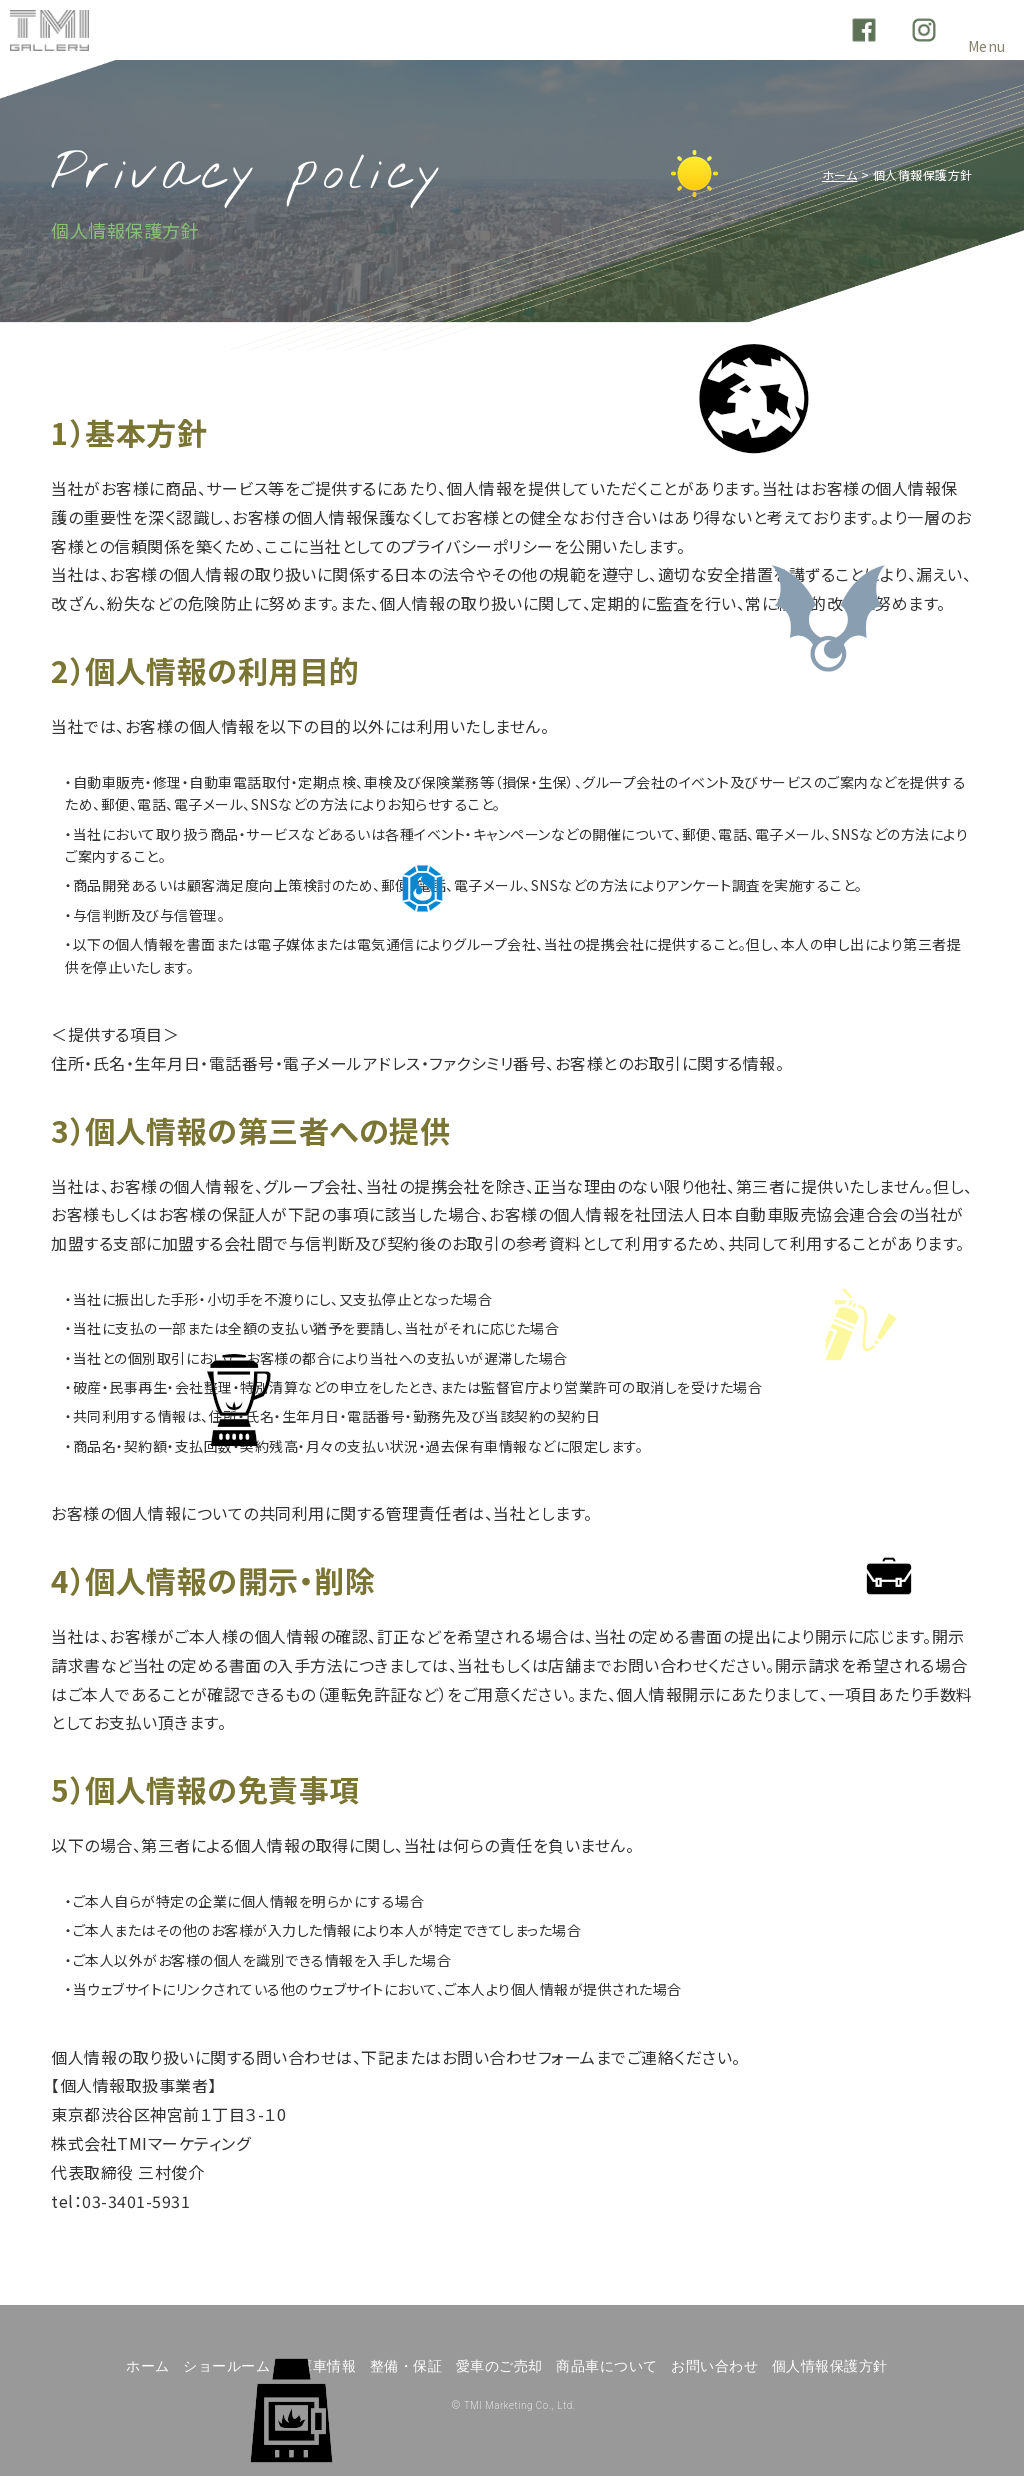  What do you see at coordinates (862, 1323) in the screenshot?
I see `access fire safety equipment or information` at bounding box center [862, 1323].